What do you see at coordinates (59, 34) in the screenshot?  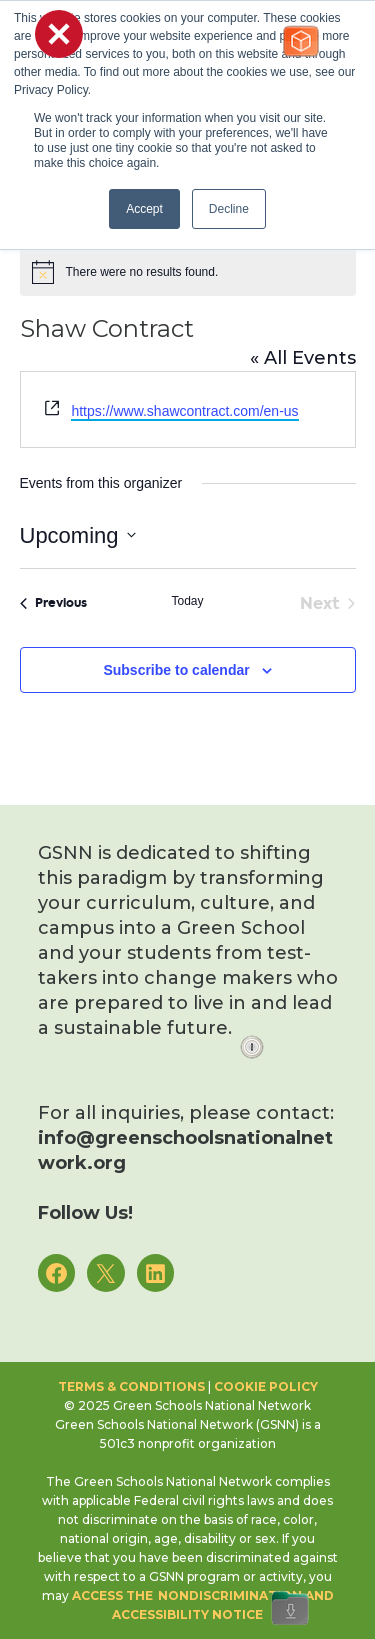 I see `close the current window or dialog` at bounding box center [59, 34].